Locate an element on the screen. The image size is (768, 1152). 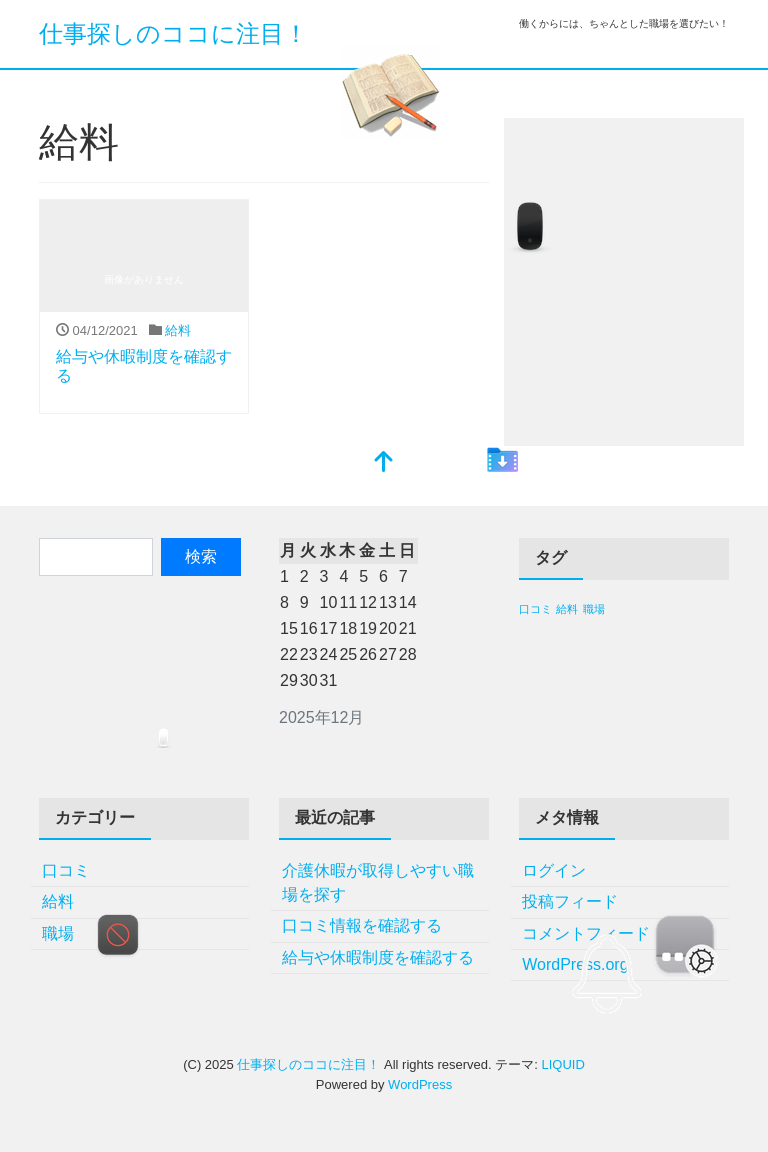
configure xfce panel layout and profiles is located at coordinates (685, 945).